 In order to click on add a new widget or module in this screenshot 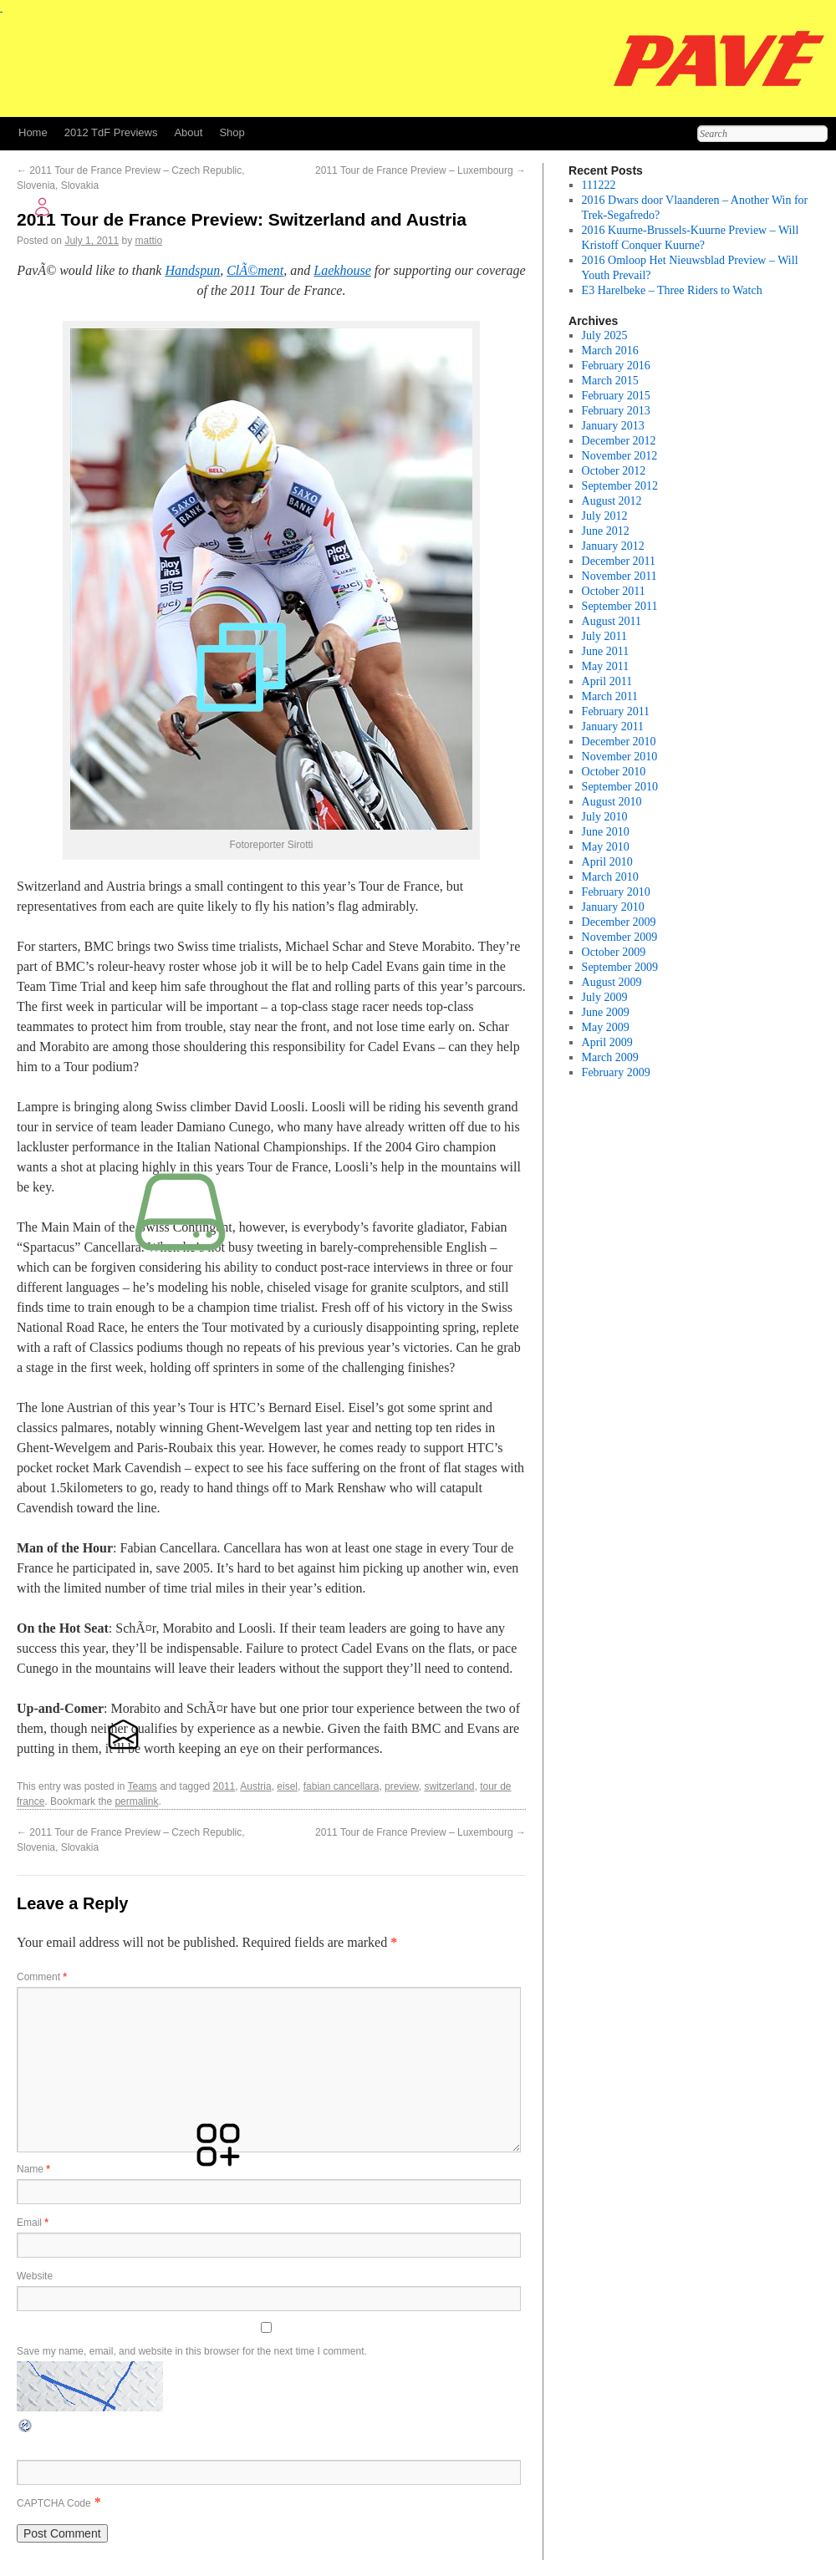, I will do `click(218, 2145)`.